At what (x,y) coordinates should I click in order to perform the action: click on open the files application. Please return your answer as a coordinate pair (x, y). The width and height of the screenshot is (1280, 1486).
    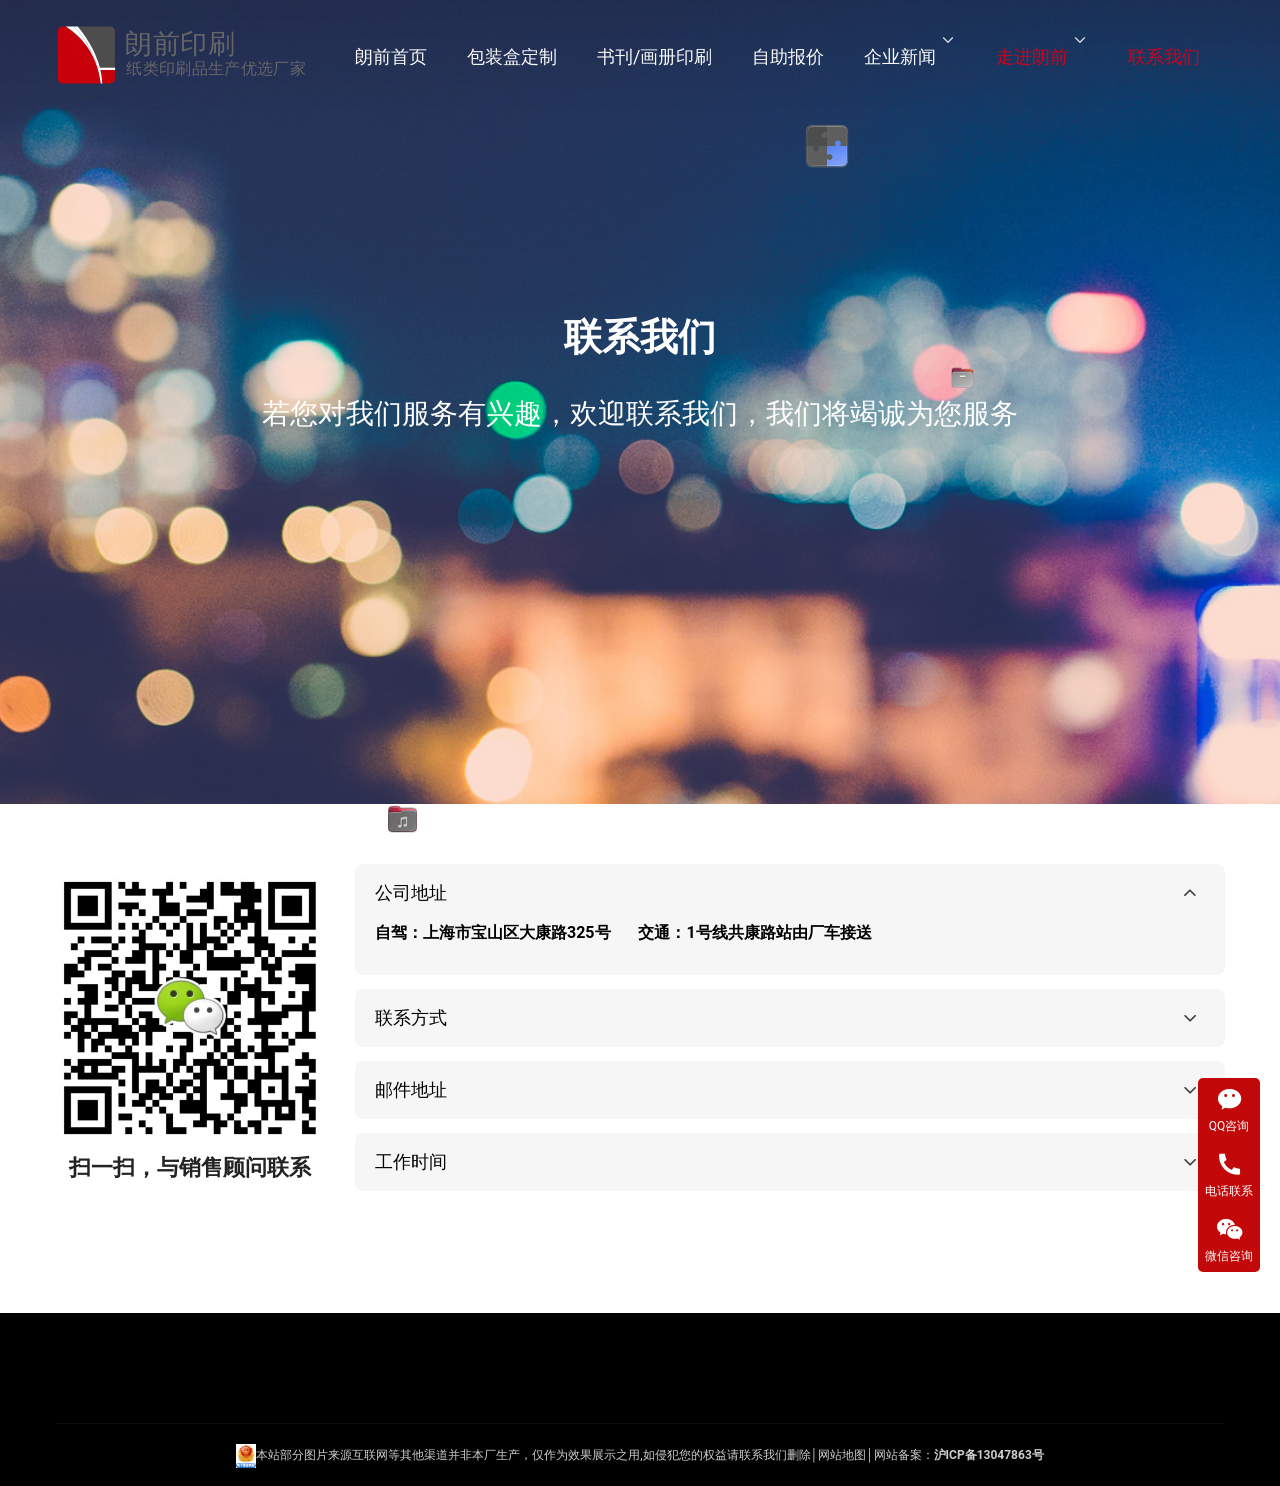
    Looking at the image, I should click on (962, 377).